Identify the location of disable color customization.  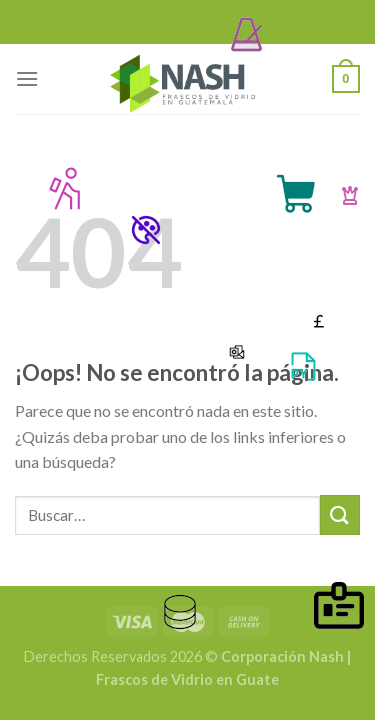
(146, 230).